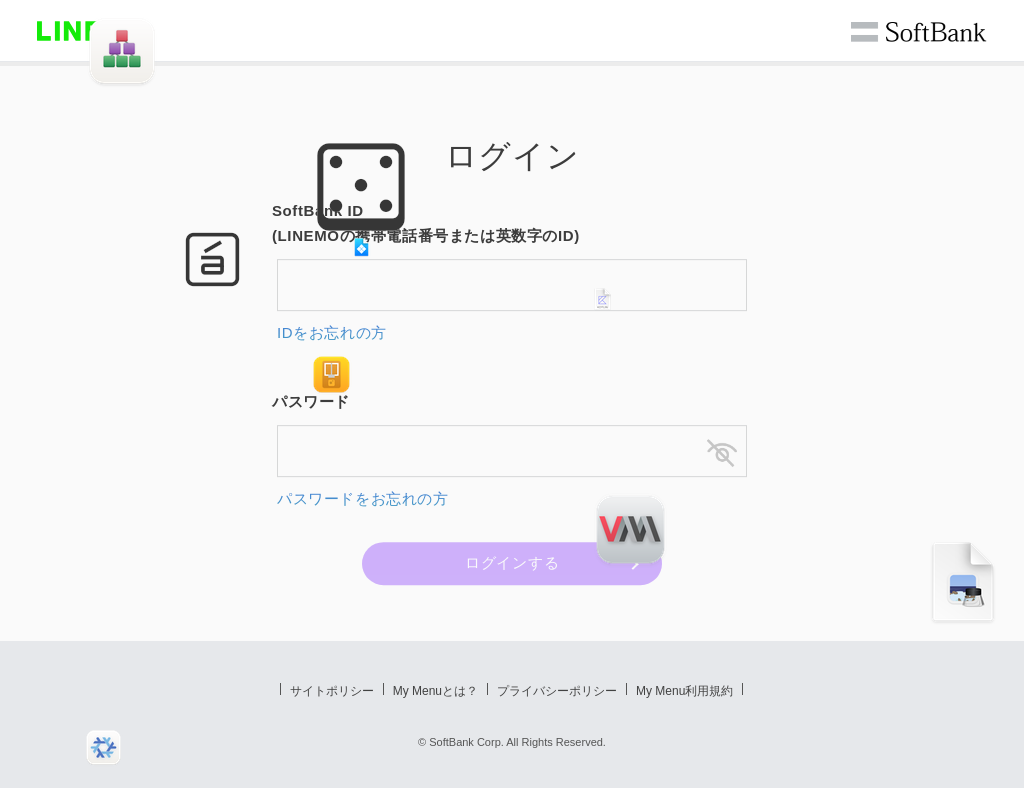  I want to click on open character map to insert special symbols, so click(212, 259).